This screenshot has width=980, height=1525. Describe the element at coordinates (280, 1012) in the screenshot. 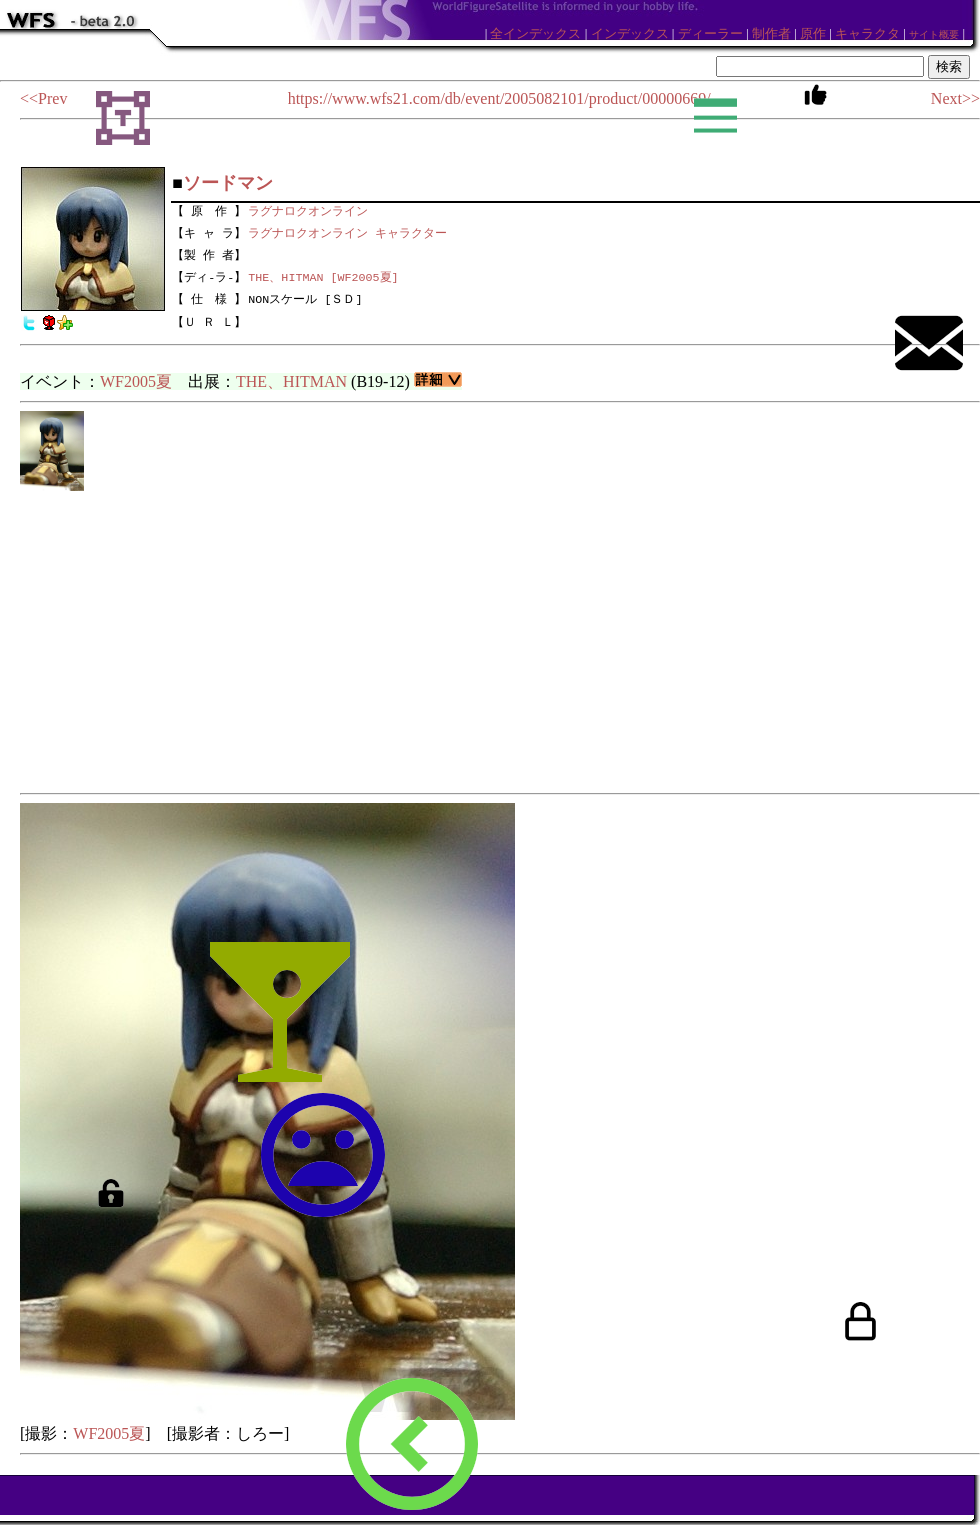

I see `view drink menu or beverage options` at that location.